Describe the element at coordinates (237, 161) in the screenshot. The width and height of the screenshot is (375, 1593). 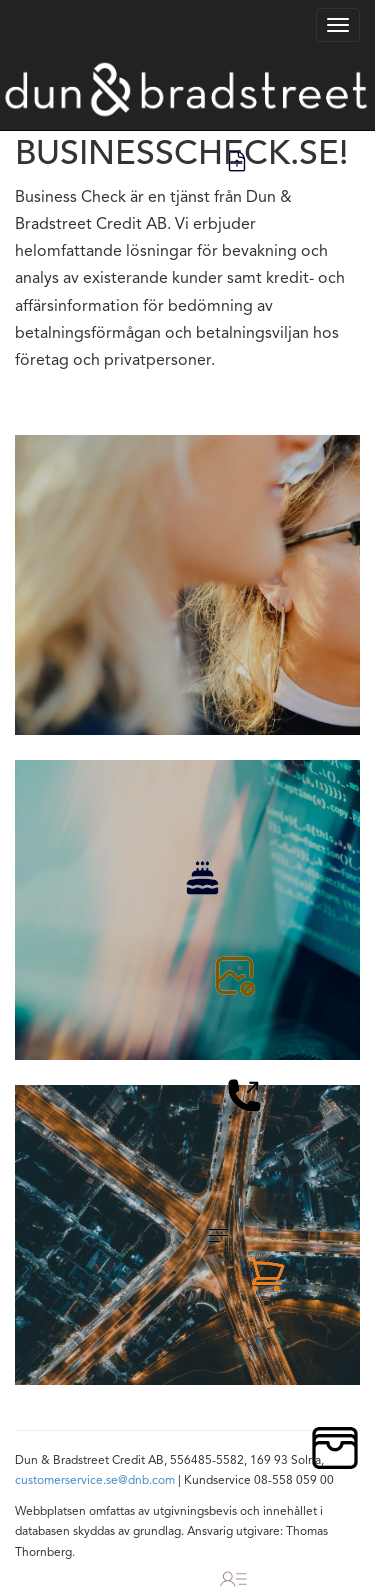
I see `upload a document or file` at that location.